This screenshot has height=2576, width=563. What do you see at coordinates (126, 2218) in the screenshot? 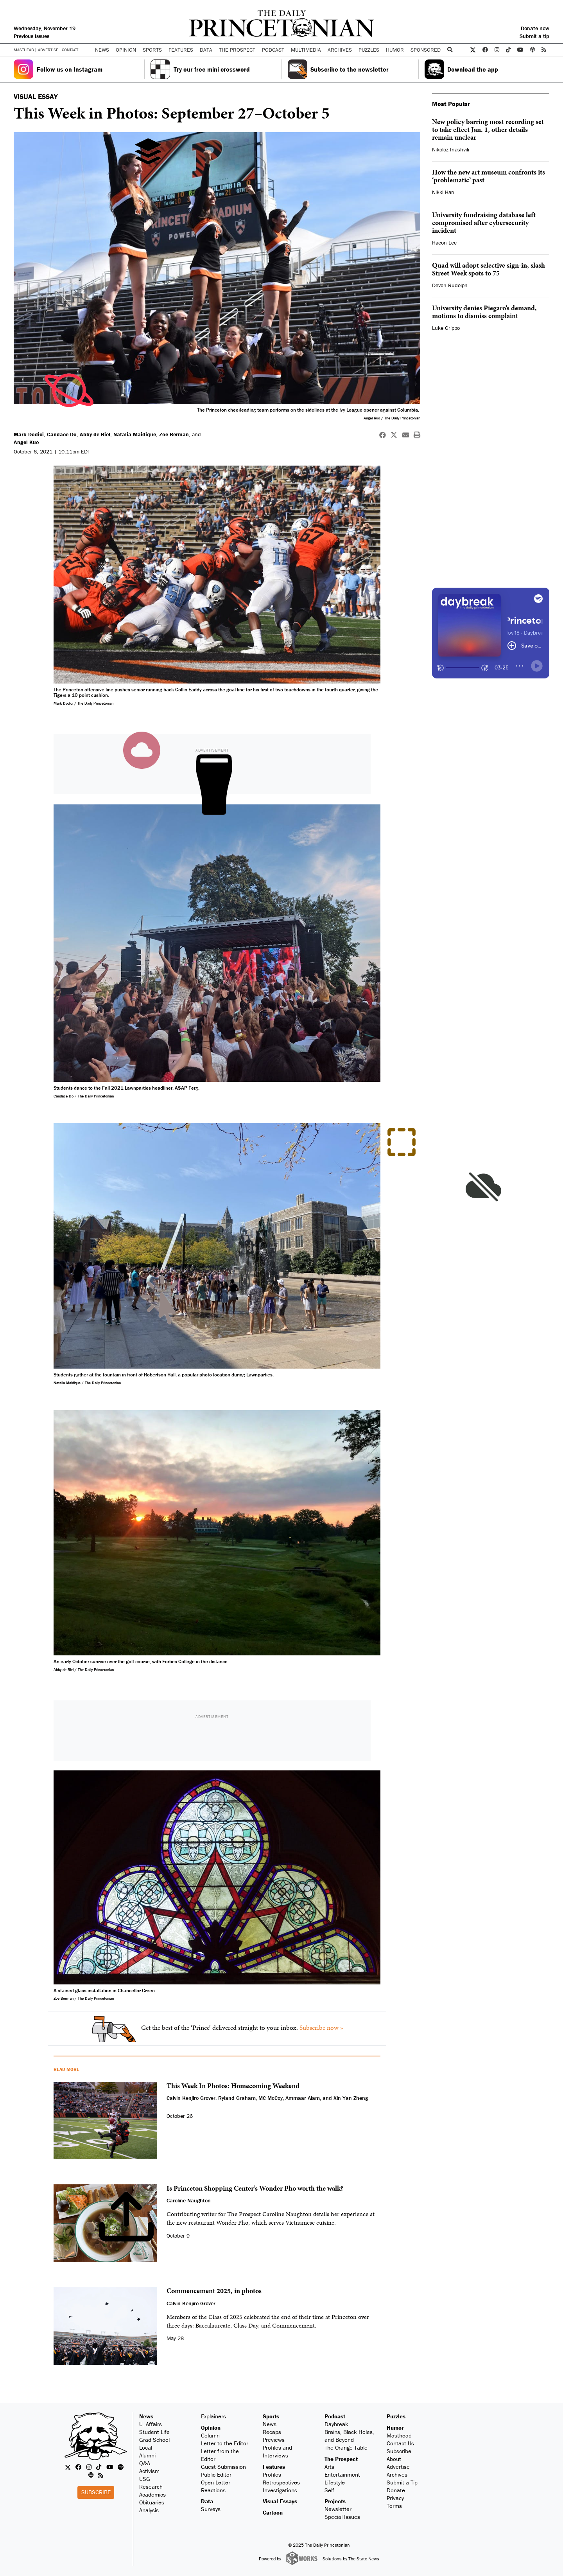
I see `upload a file or document` at bounding box center [126, 2218].